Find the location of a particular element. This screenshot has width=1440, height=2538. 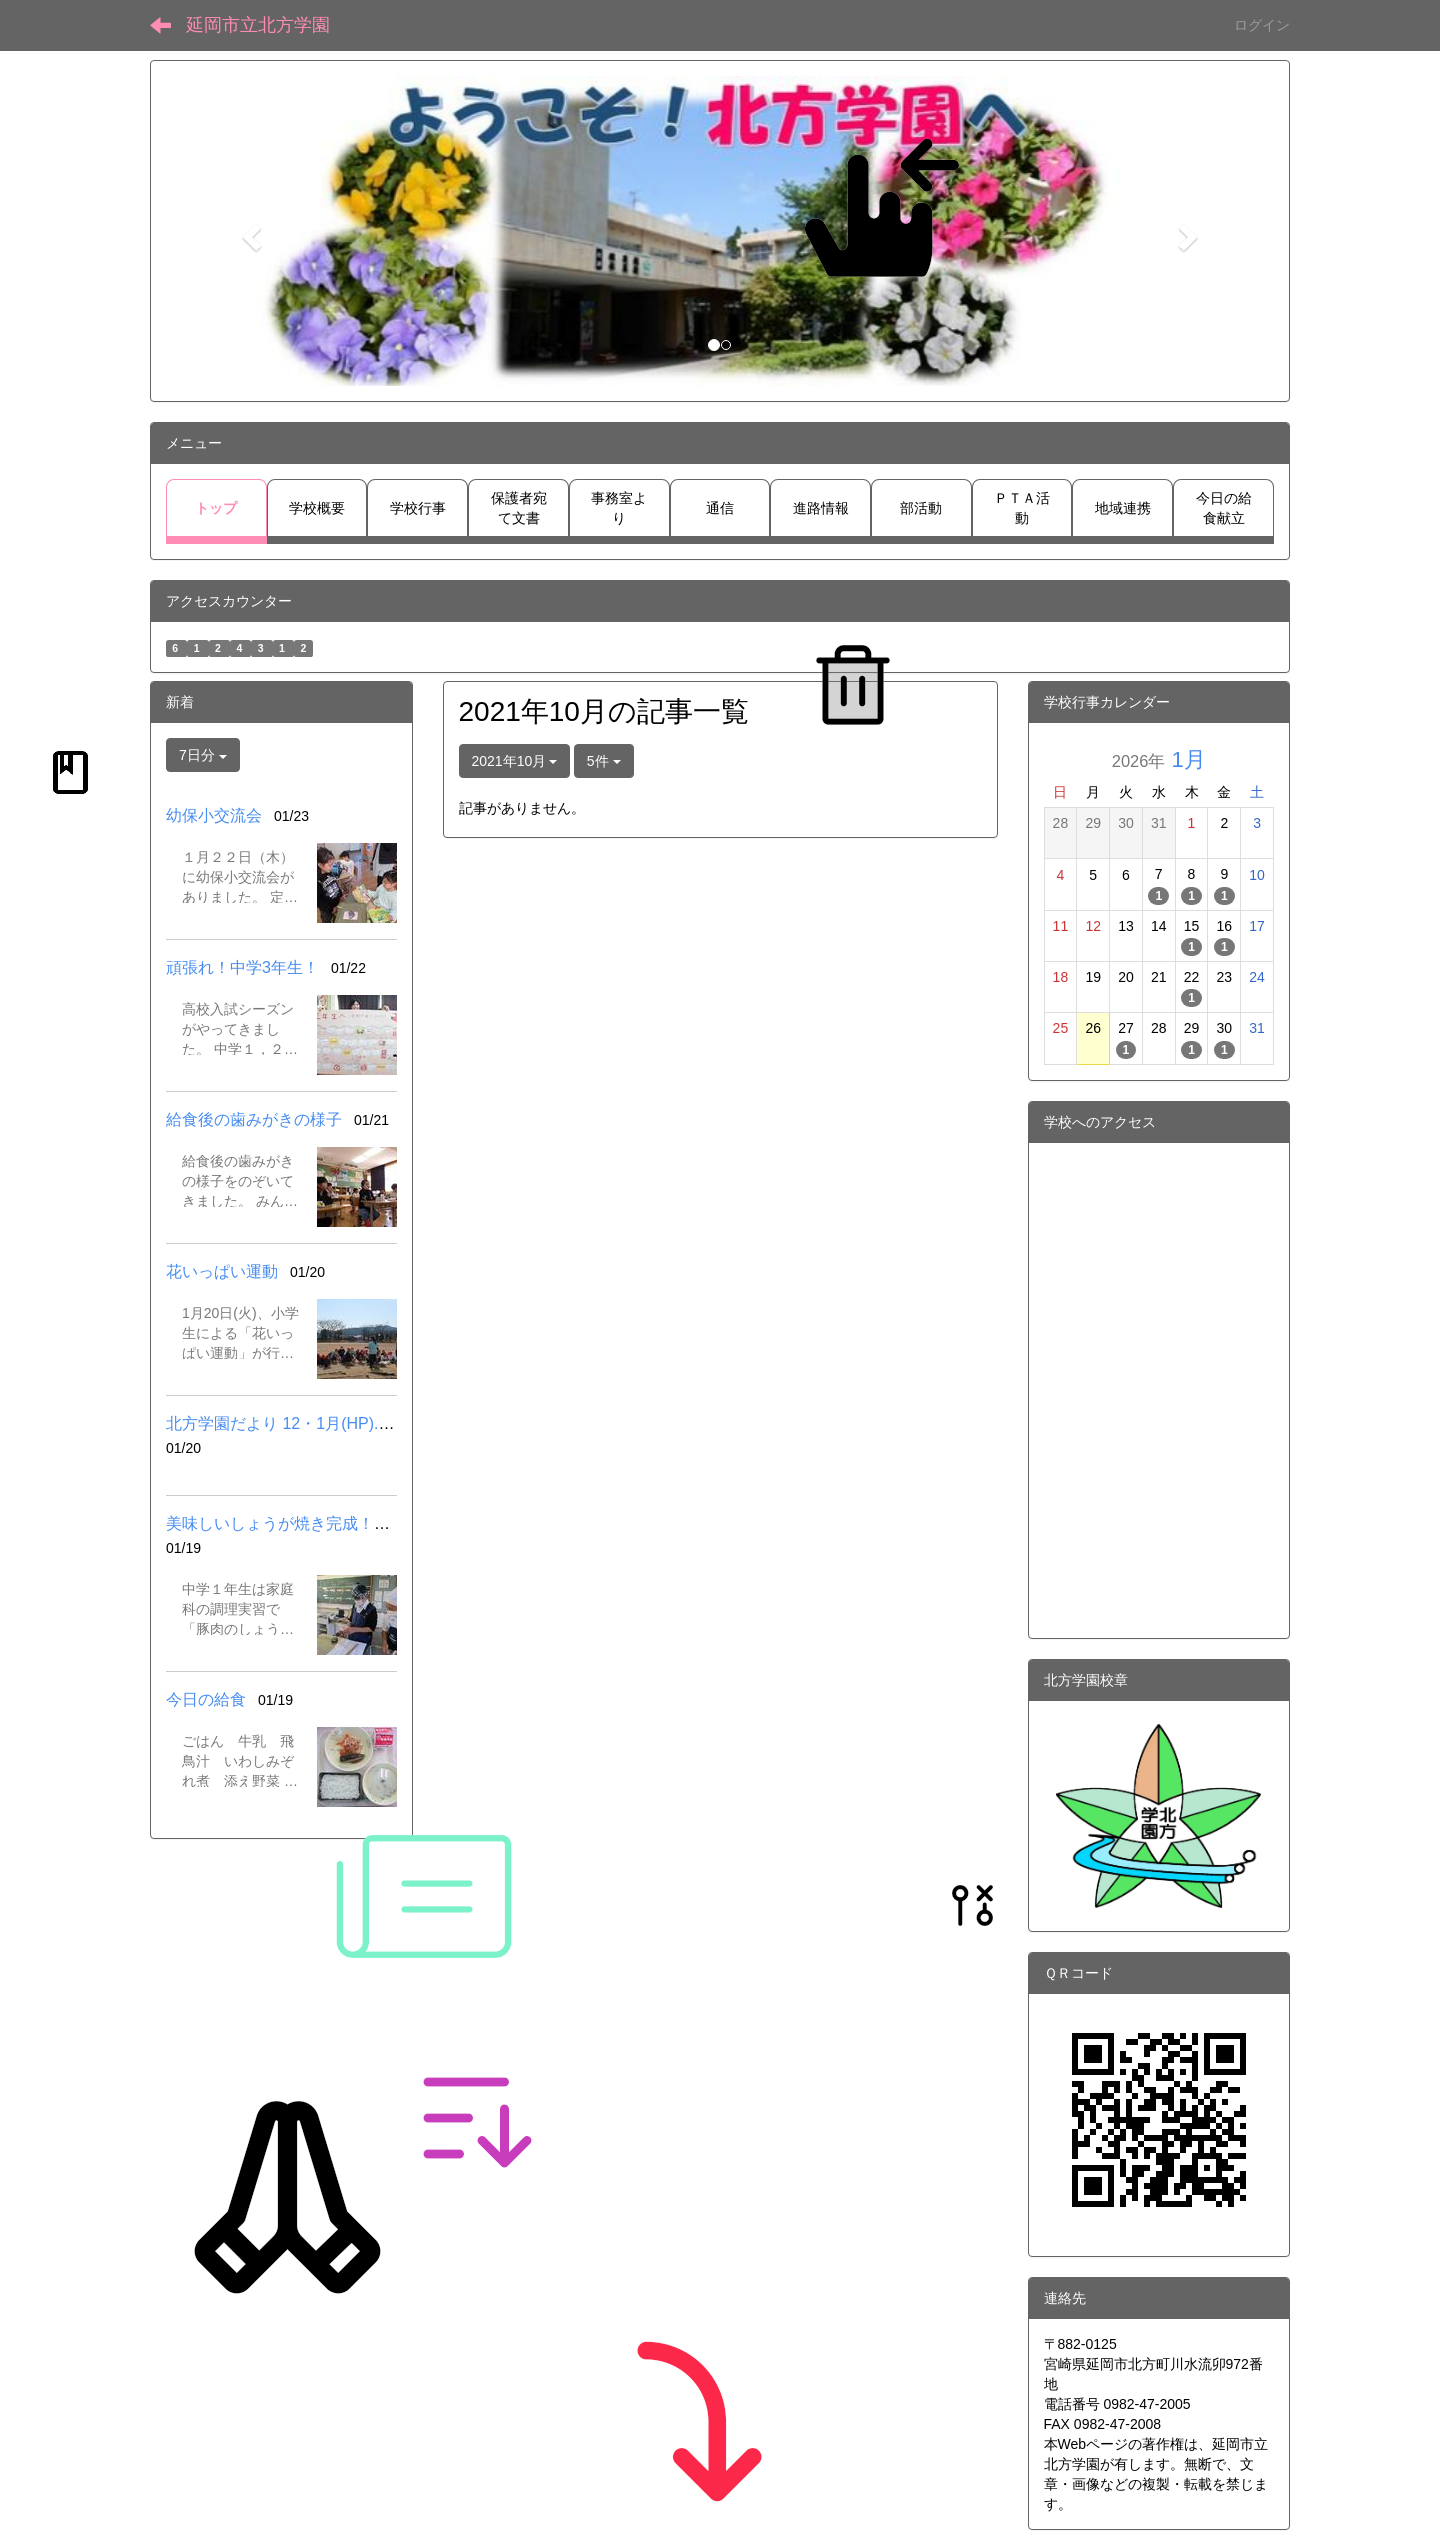

express gratitude or thanks is located at coordinates (287, 2200).